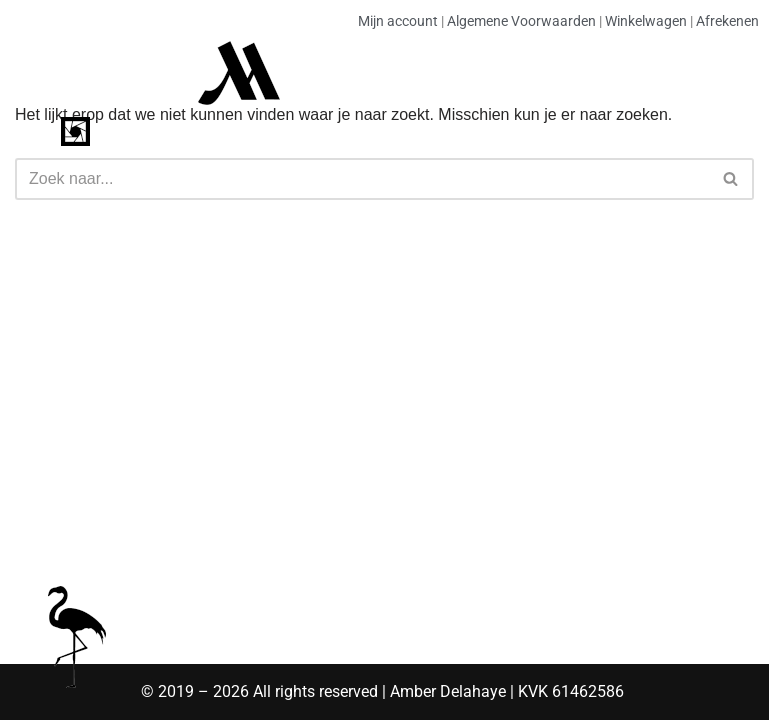 This screenshot has height=720, width=769. I want to click on open the Marriott hotel booking app, so click(239, 73).